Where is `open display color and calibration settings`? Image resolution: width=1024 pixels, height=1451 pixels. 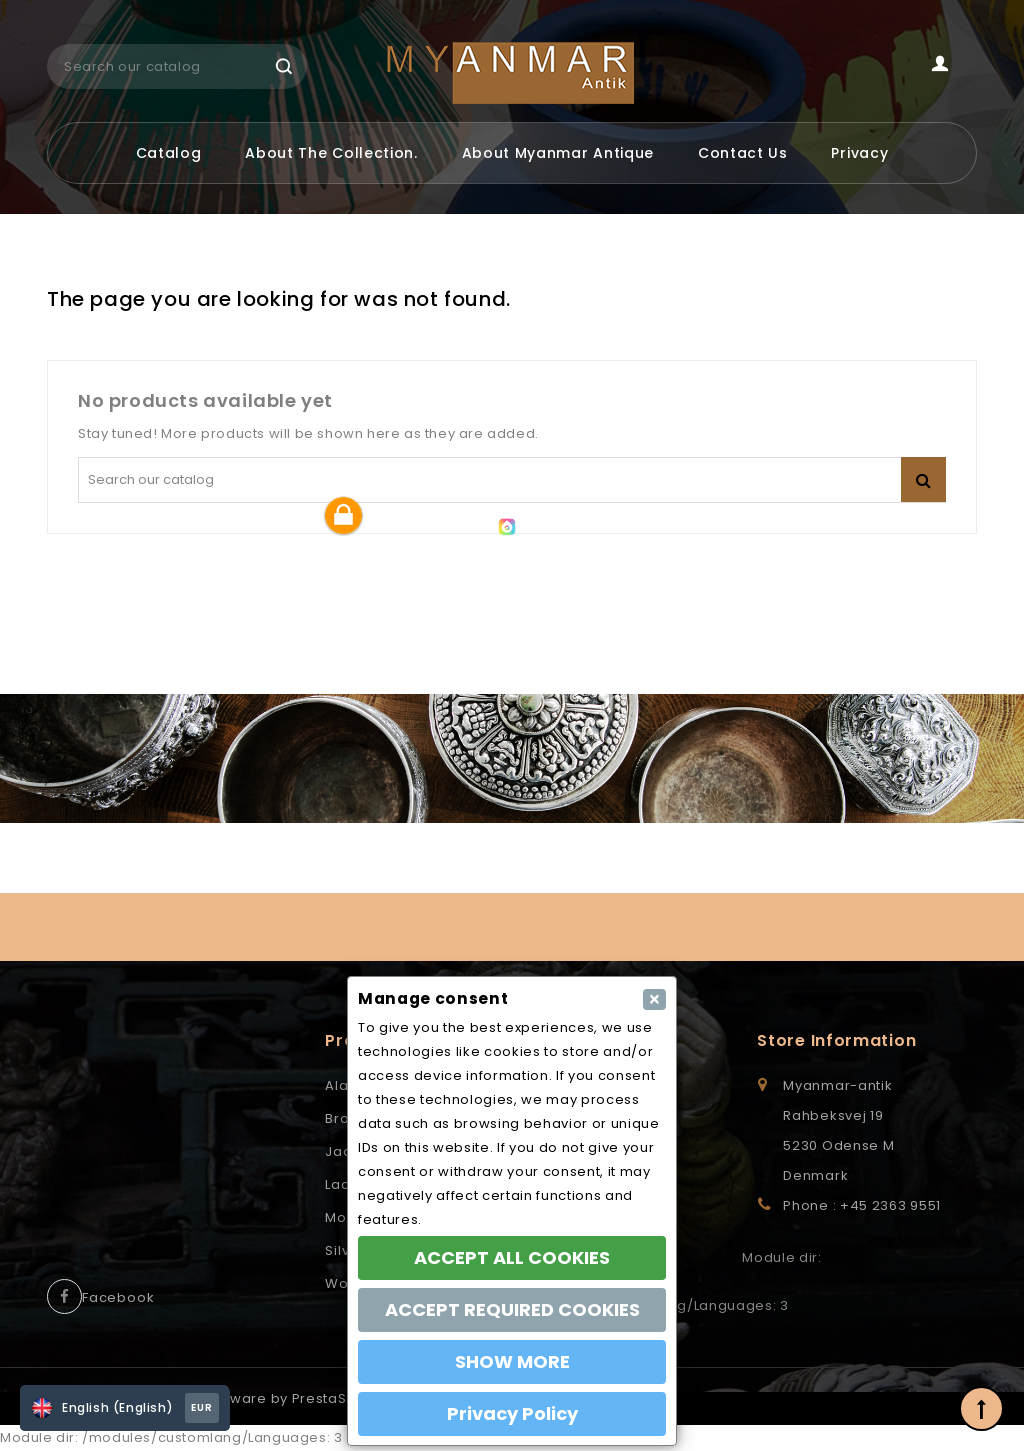 open display color and calibration settings is located at coordinates (507, 527).